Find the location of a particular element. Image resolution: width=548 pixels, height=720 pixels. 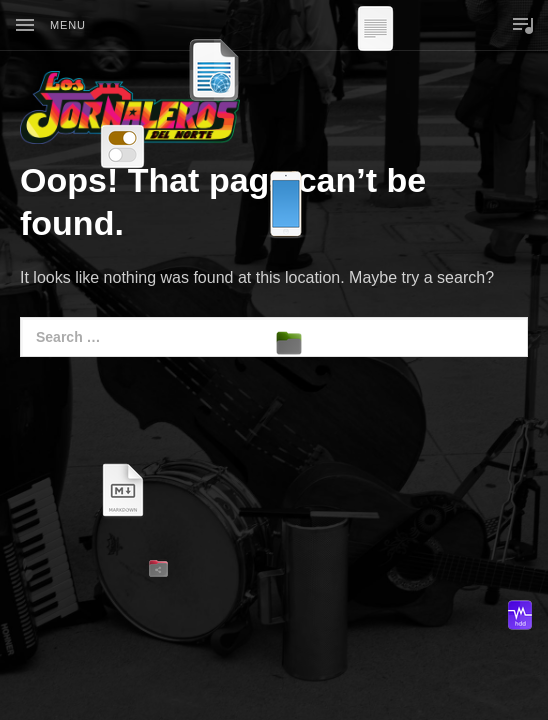

access your public shared files folder is located at coordinates (158, 568).